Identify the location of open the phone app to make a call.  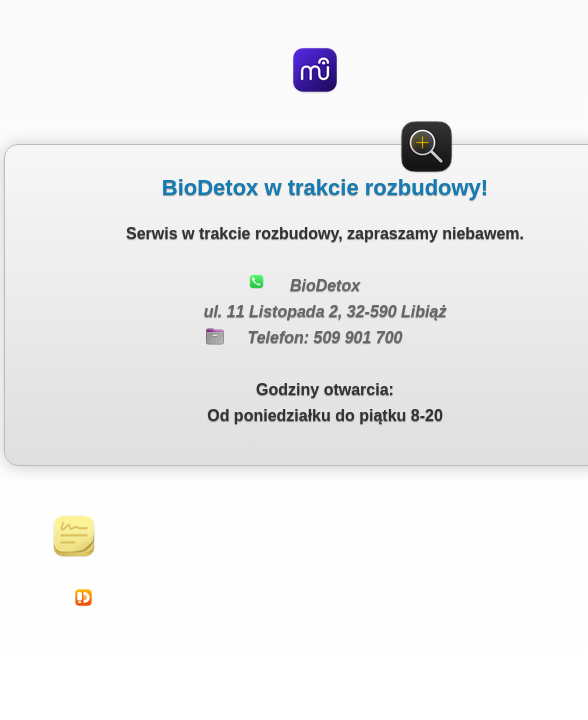
(256, 281).